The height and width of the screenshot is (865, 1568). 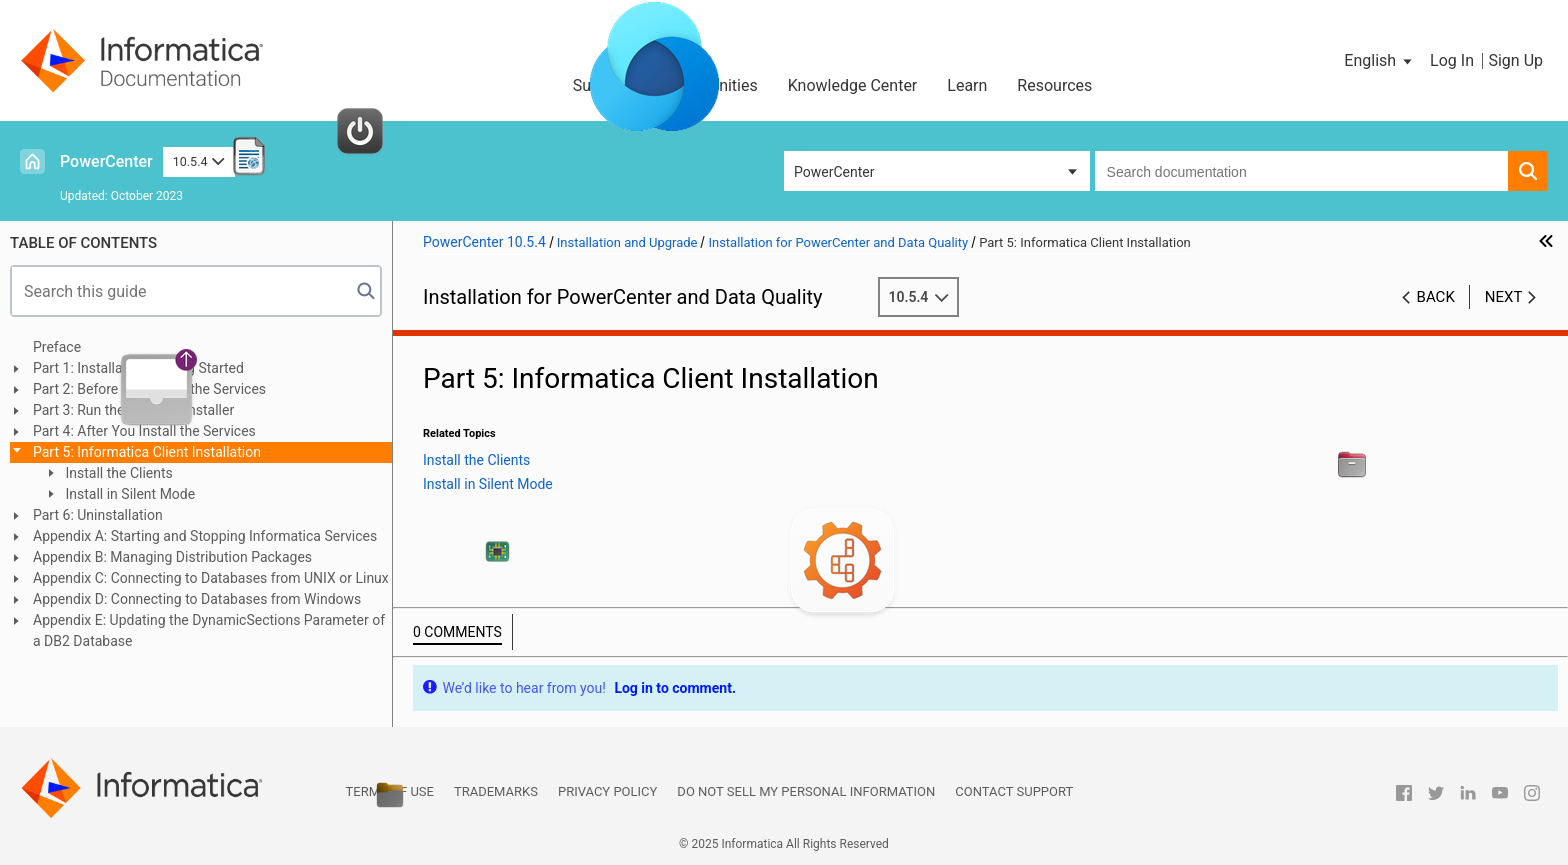 I want to click on libreoffice web template file type, so click(x=249, y=156).